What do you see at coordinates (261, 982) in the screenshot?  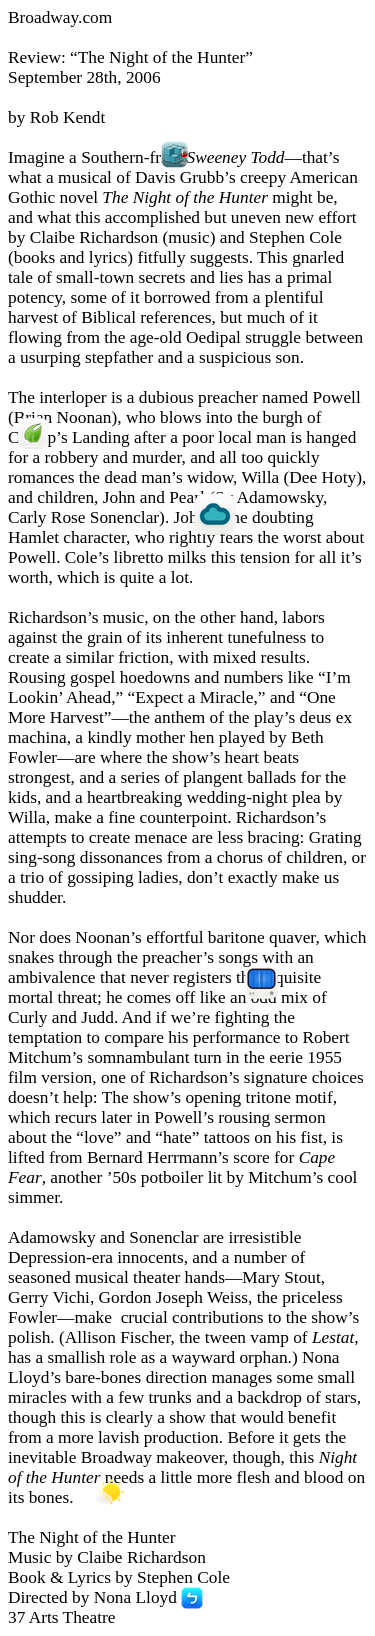 I see `open nostalgia app` at bounding box center [261, 982].